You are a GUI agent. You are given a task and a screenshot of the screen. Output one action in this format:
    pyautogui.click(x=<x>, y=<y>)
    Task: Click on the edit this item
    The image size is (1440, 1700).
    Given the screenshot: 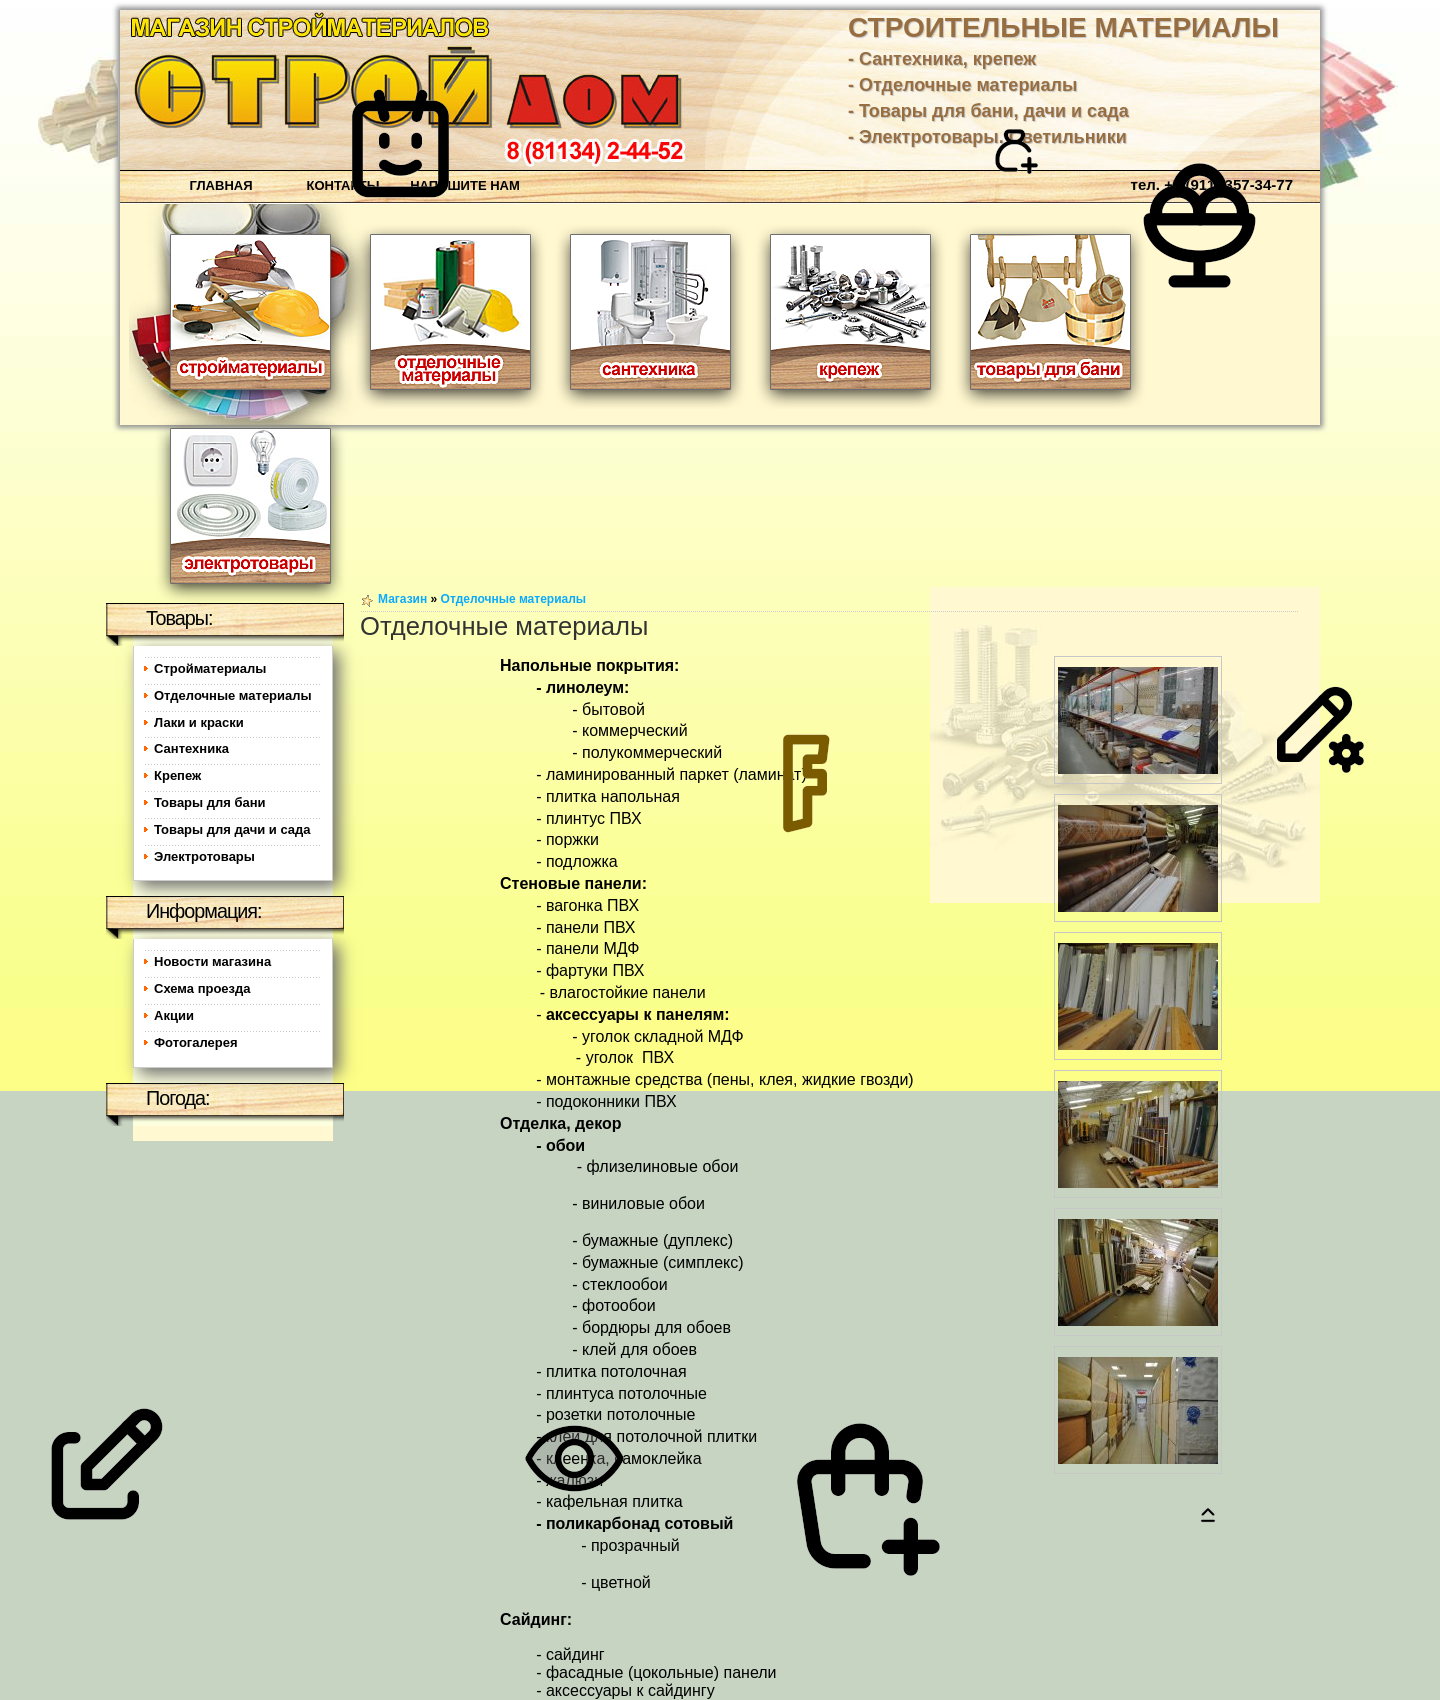 What is the action you would take?
    pyautogui.click(x=104, y=1467)
    